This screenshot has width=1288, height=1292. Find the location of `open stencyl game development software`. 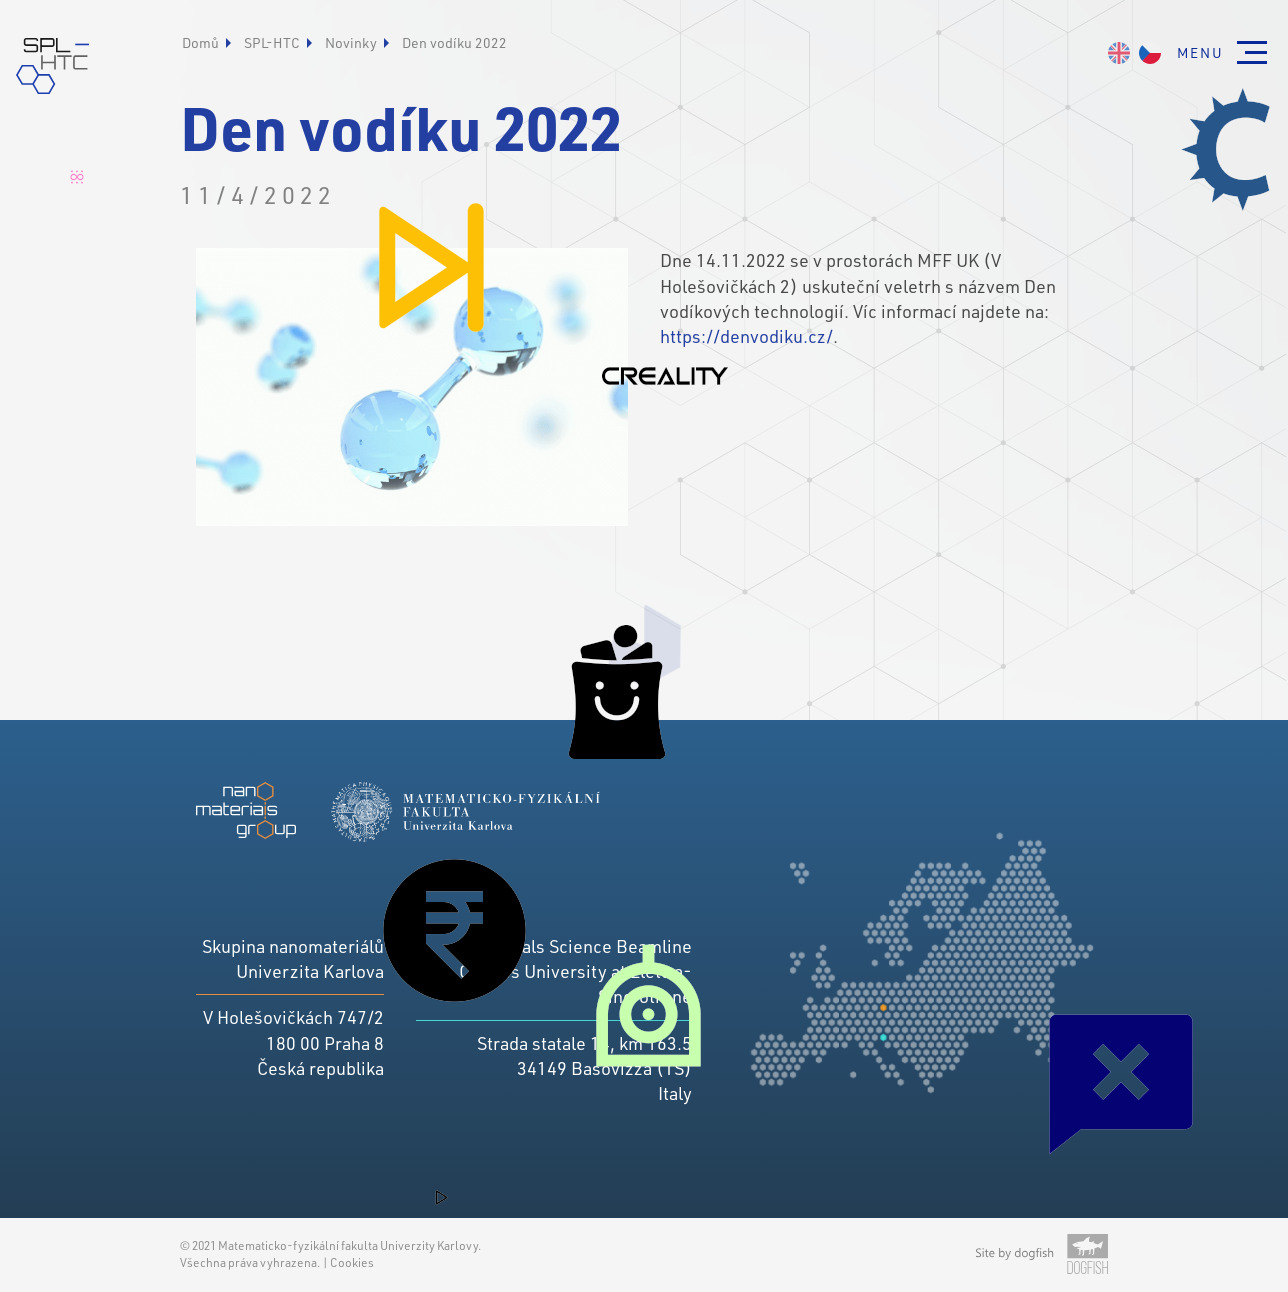

open stencyl game development software is located at coordinates (1225, 149).